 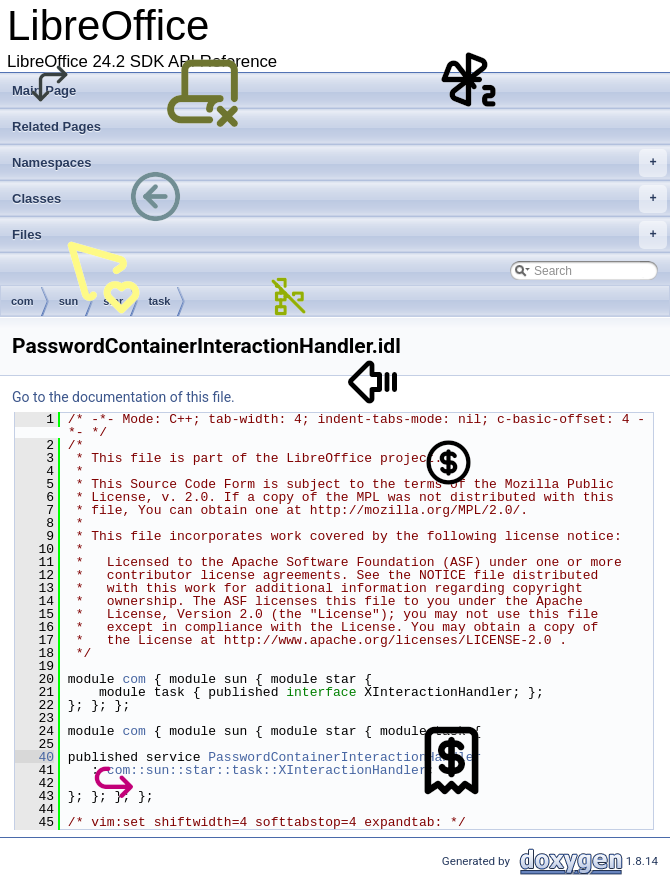 I want to click on view payment receipt, so click(x=451, y=760).